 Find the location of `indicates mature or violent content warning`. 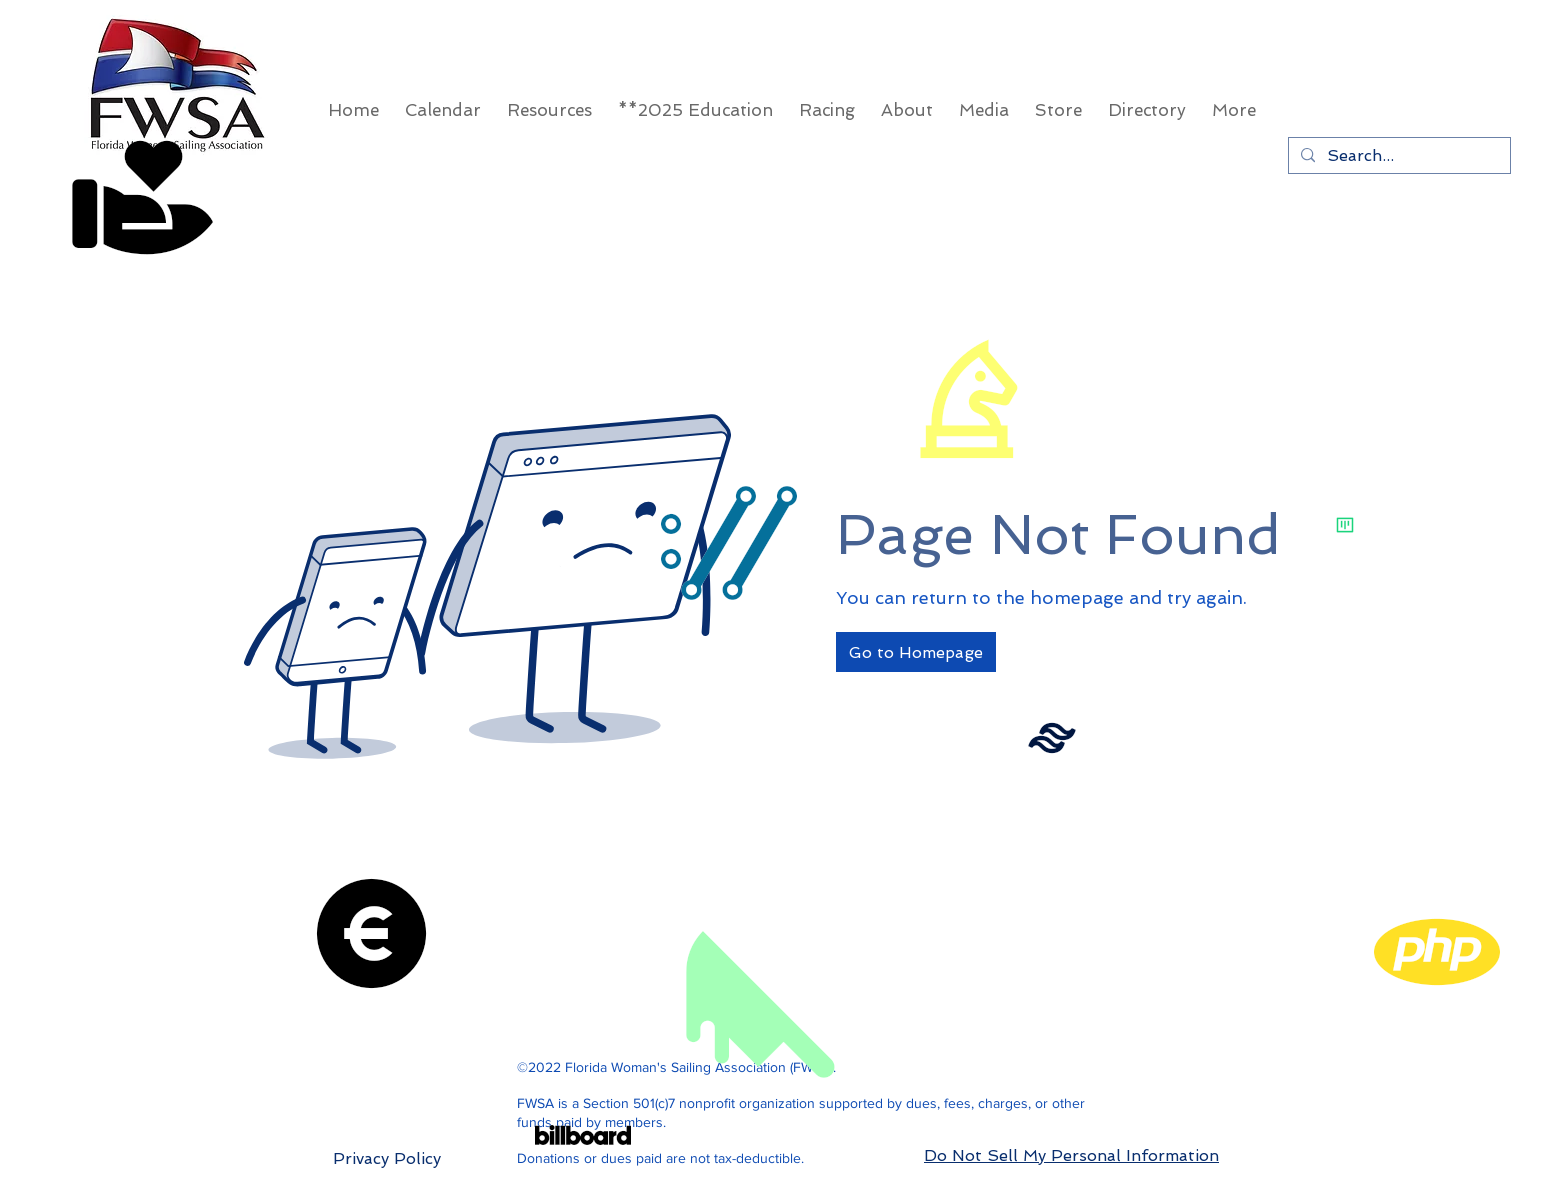

indicates mature or violent content warning is located at coordinates (757, 1006).